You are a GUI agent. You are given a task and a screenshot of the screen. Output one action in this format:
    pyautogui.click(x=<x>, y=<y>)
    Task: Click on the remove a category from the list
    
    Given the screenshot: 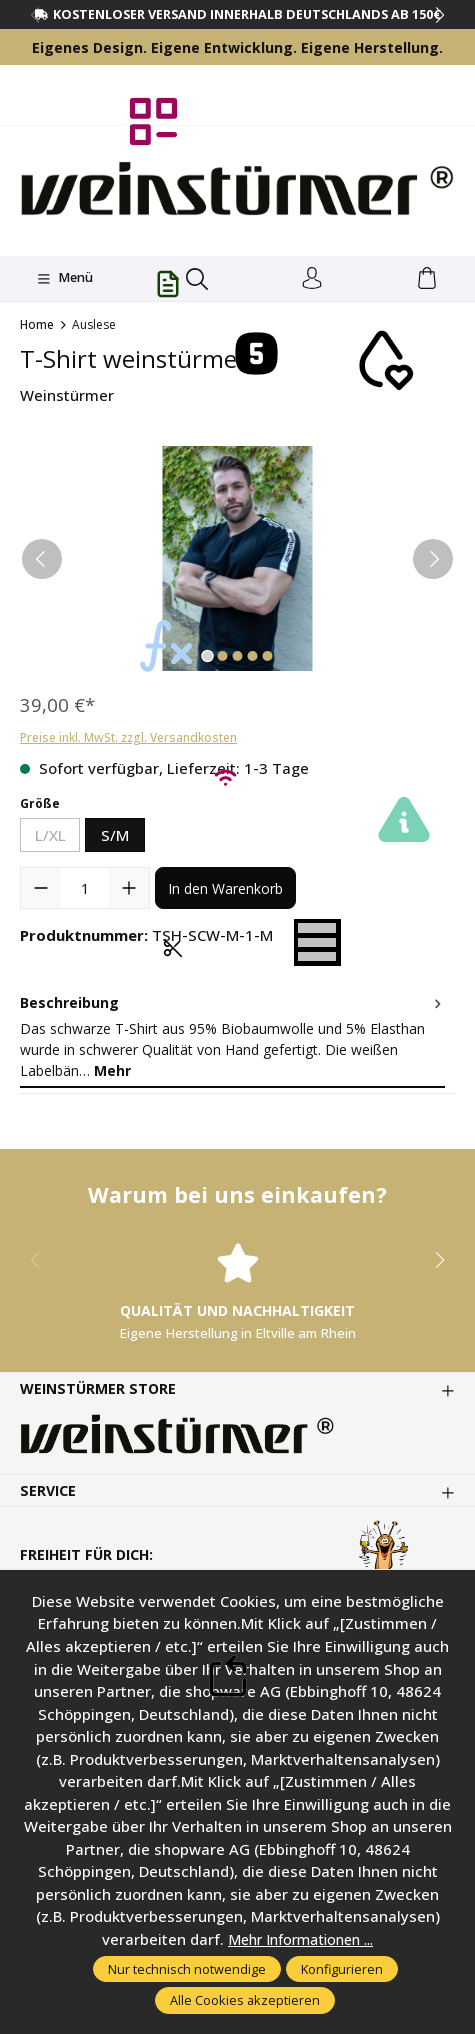 What is the action you would take?
    pyautogui.click(x=153, y=121)
    